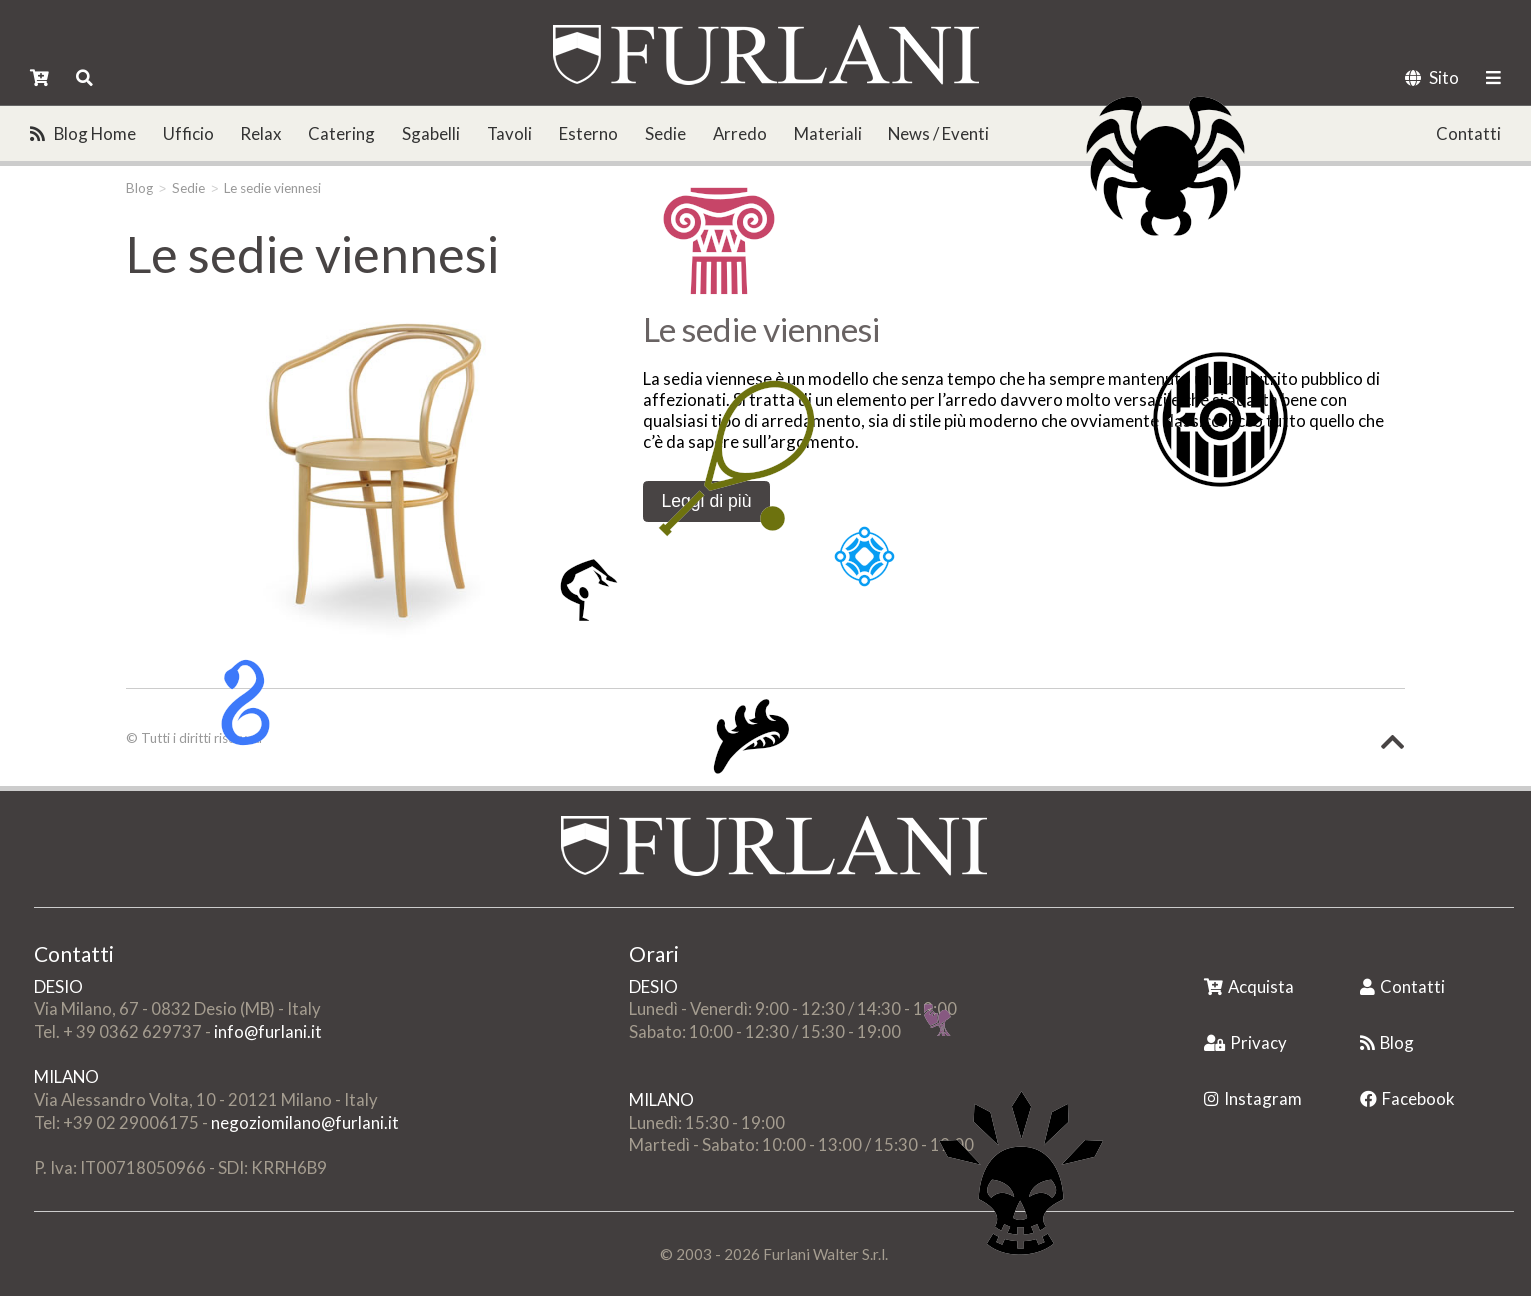 This screenshot has width=1531, height=1296. What do you see at coordinates (736, 458) in the screenshot?
I see `access tennis or racket sports games` at bounding box center [736, 458].